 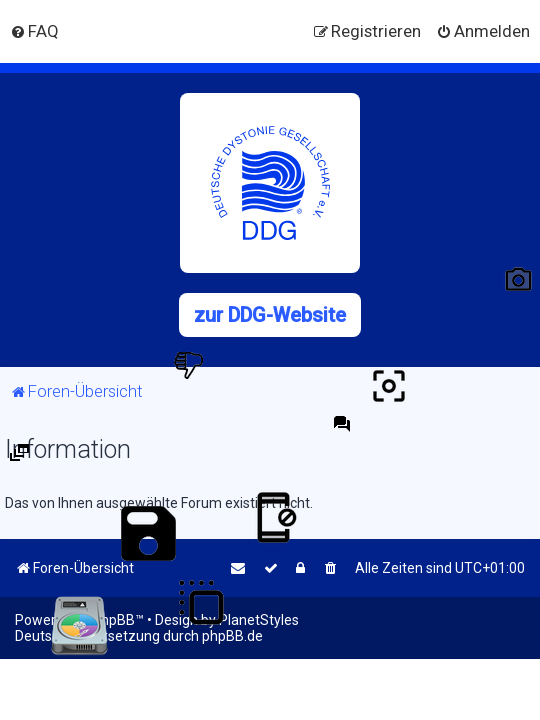 I want to click on view dynamic or live feed content, so click(x=19, y=452).